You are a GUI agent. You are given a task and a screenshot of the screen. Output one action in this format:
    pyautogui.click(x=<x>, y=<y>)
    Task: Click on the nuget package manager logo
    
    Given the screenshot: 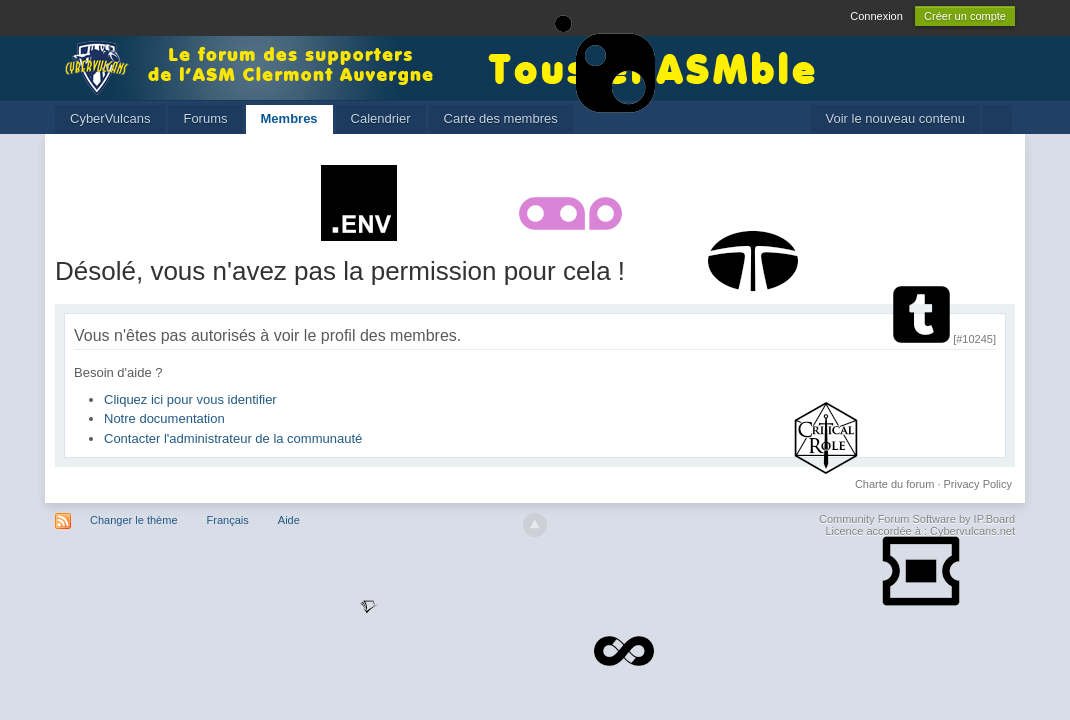 What is the action you would take?
    pyautogui.click(x=605, y=64)
    